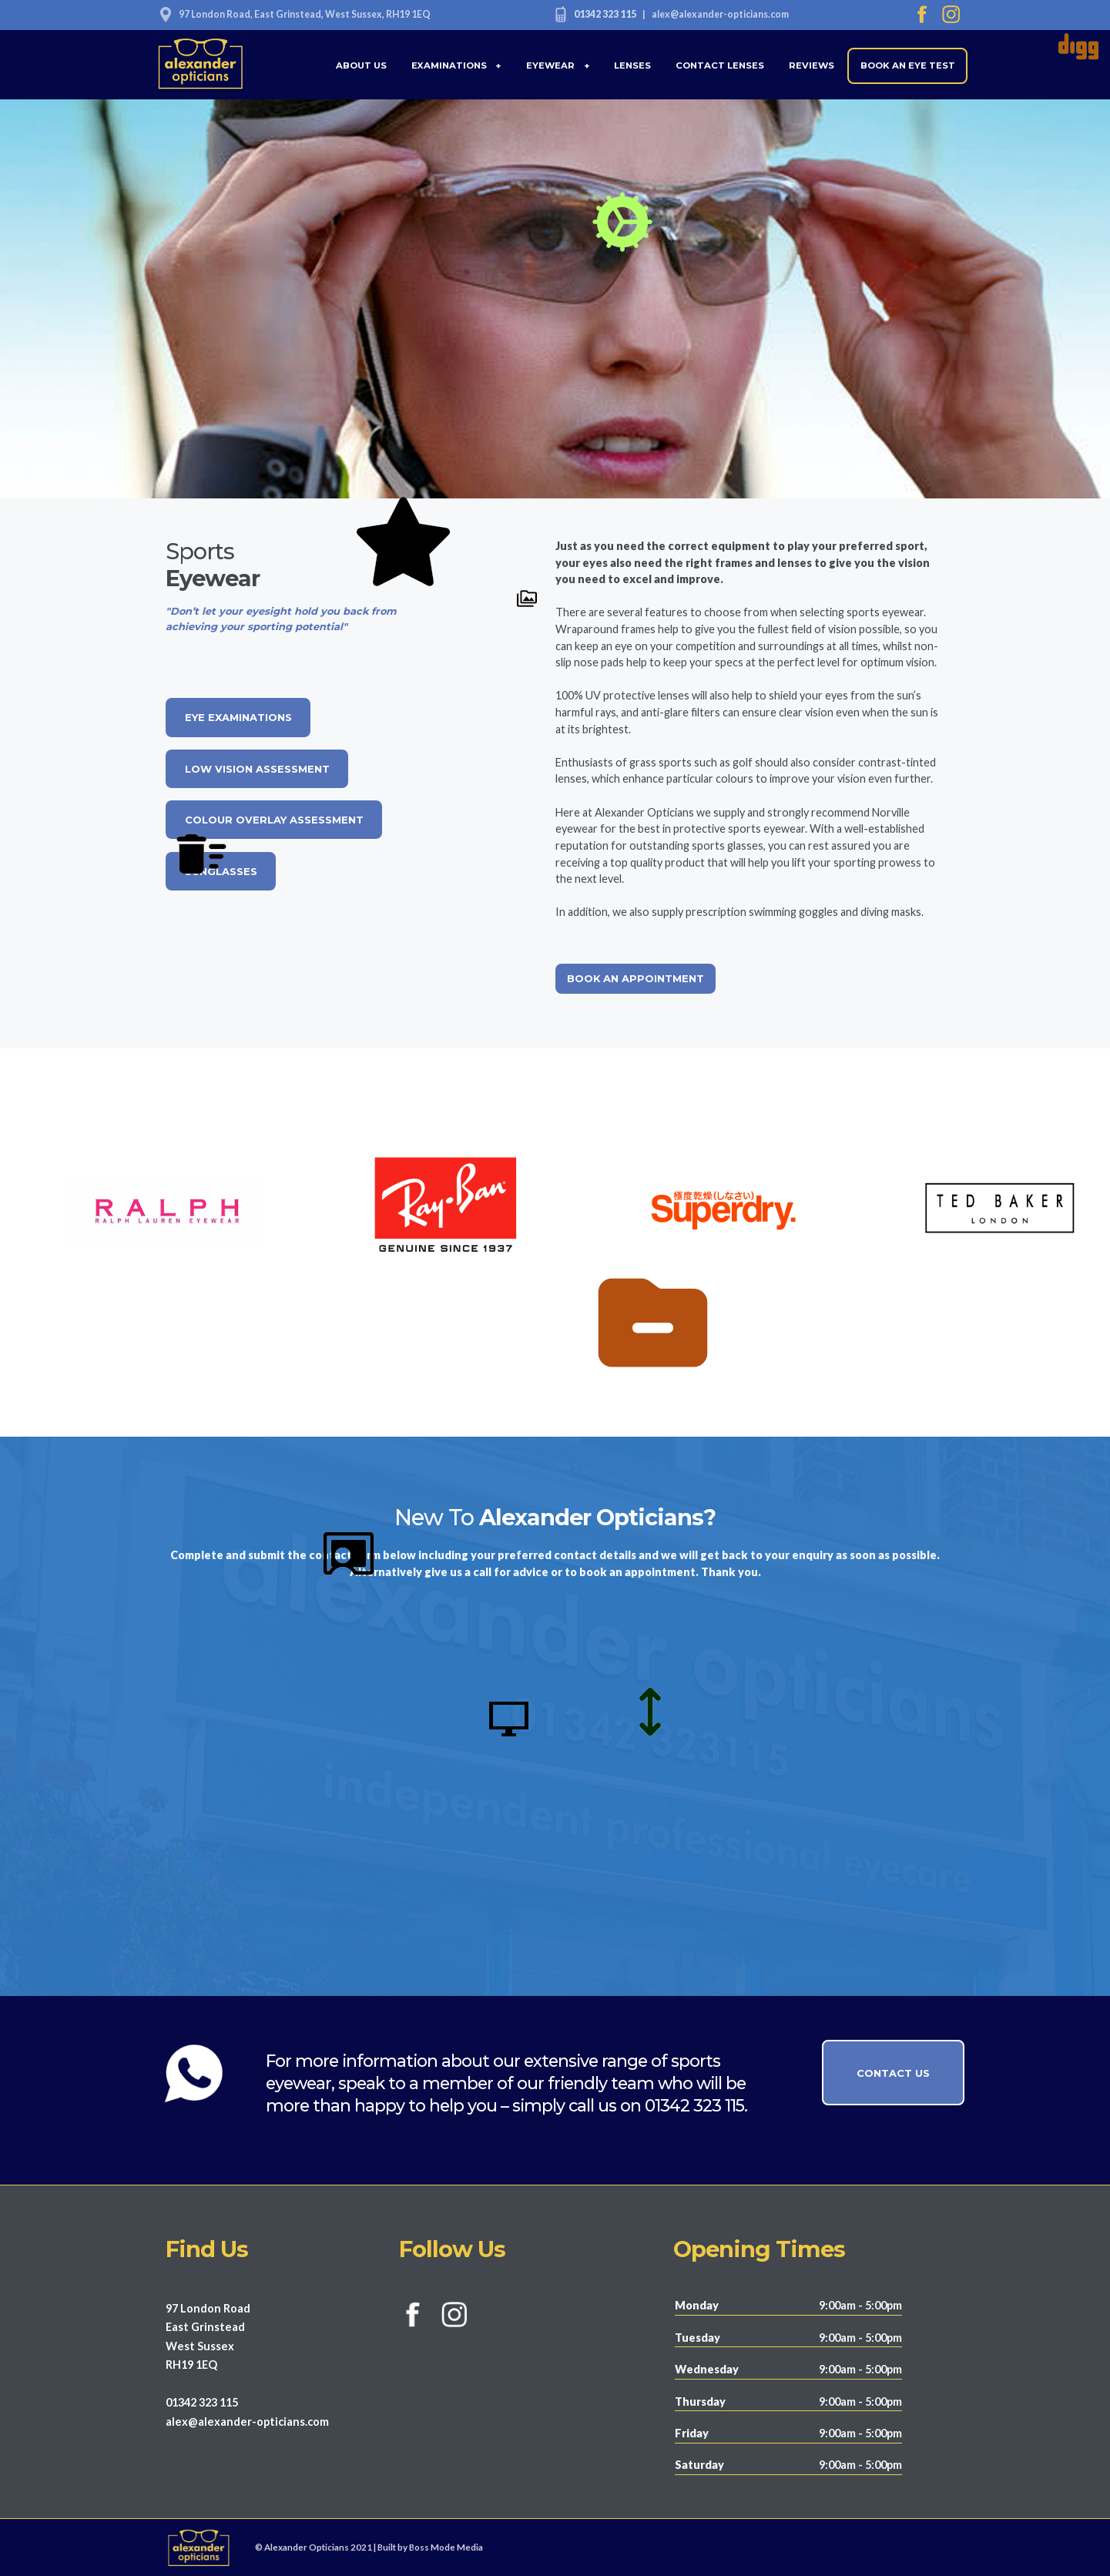 Image resolution: width=1110 pixels, height=2576 pixels. Describe the element at coordinates (622, 222) in the screenshot. I see `access settings or preferences` at that location.